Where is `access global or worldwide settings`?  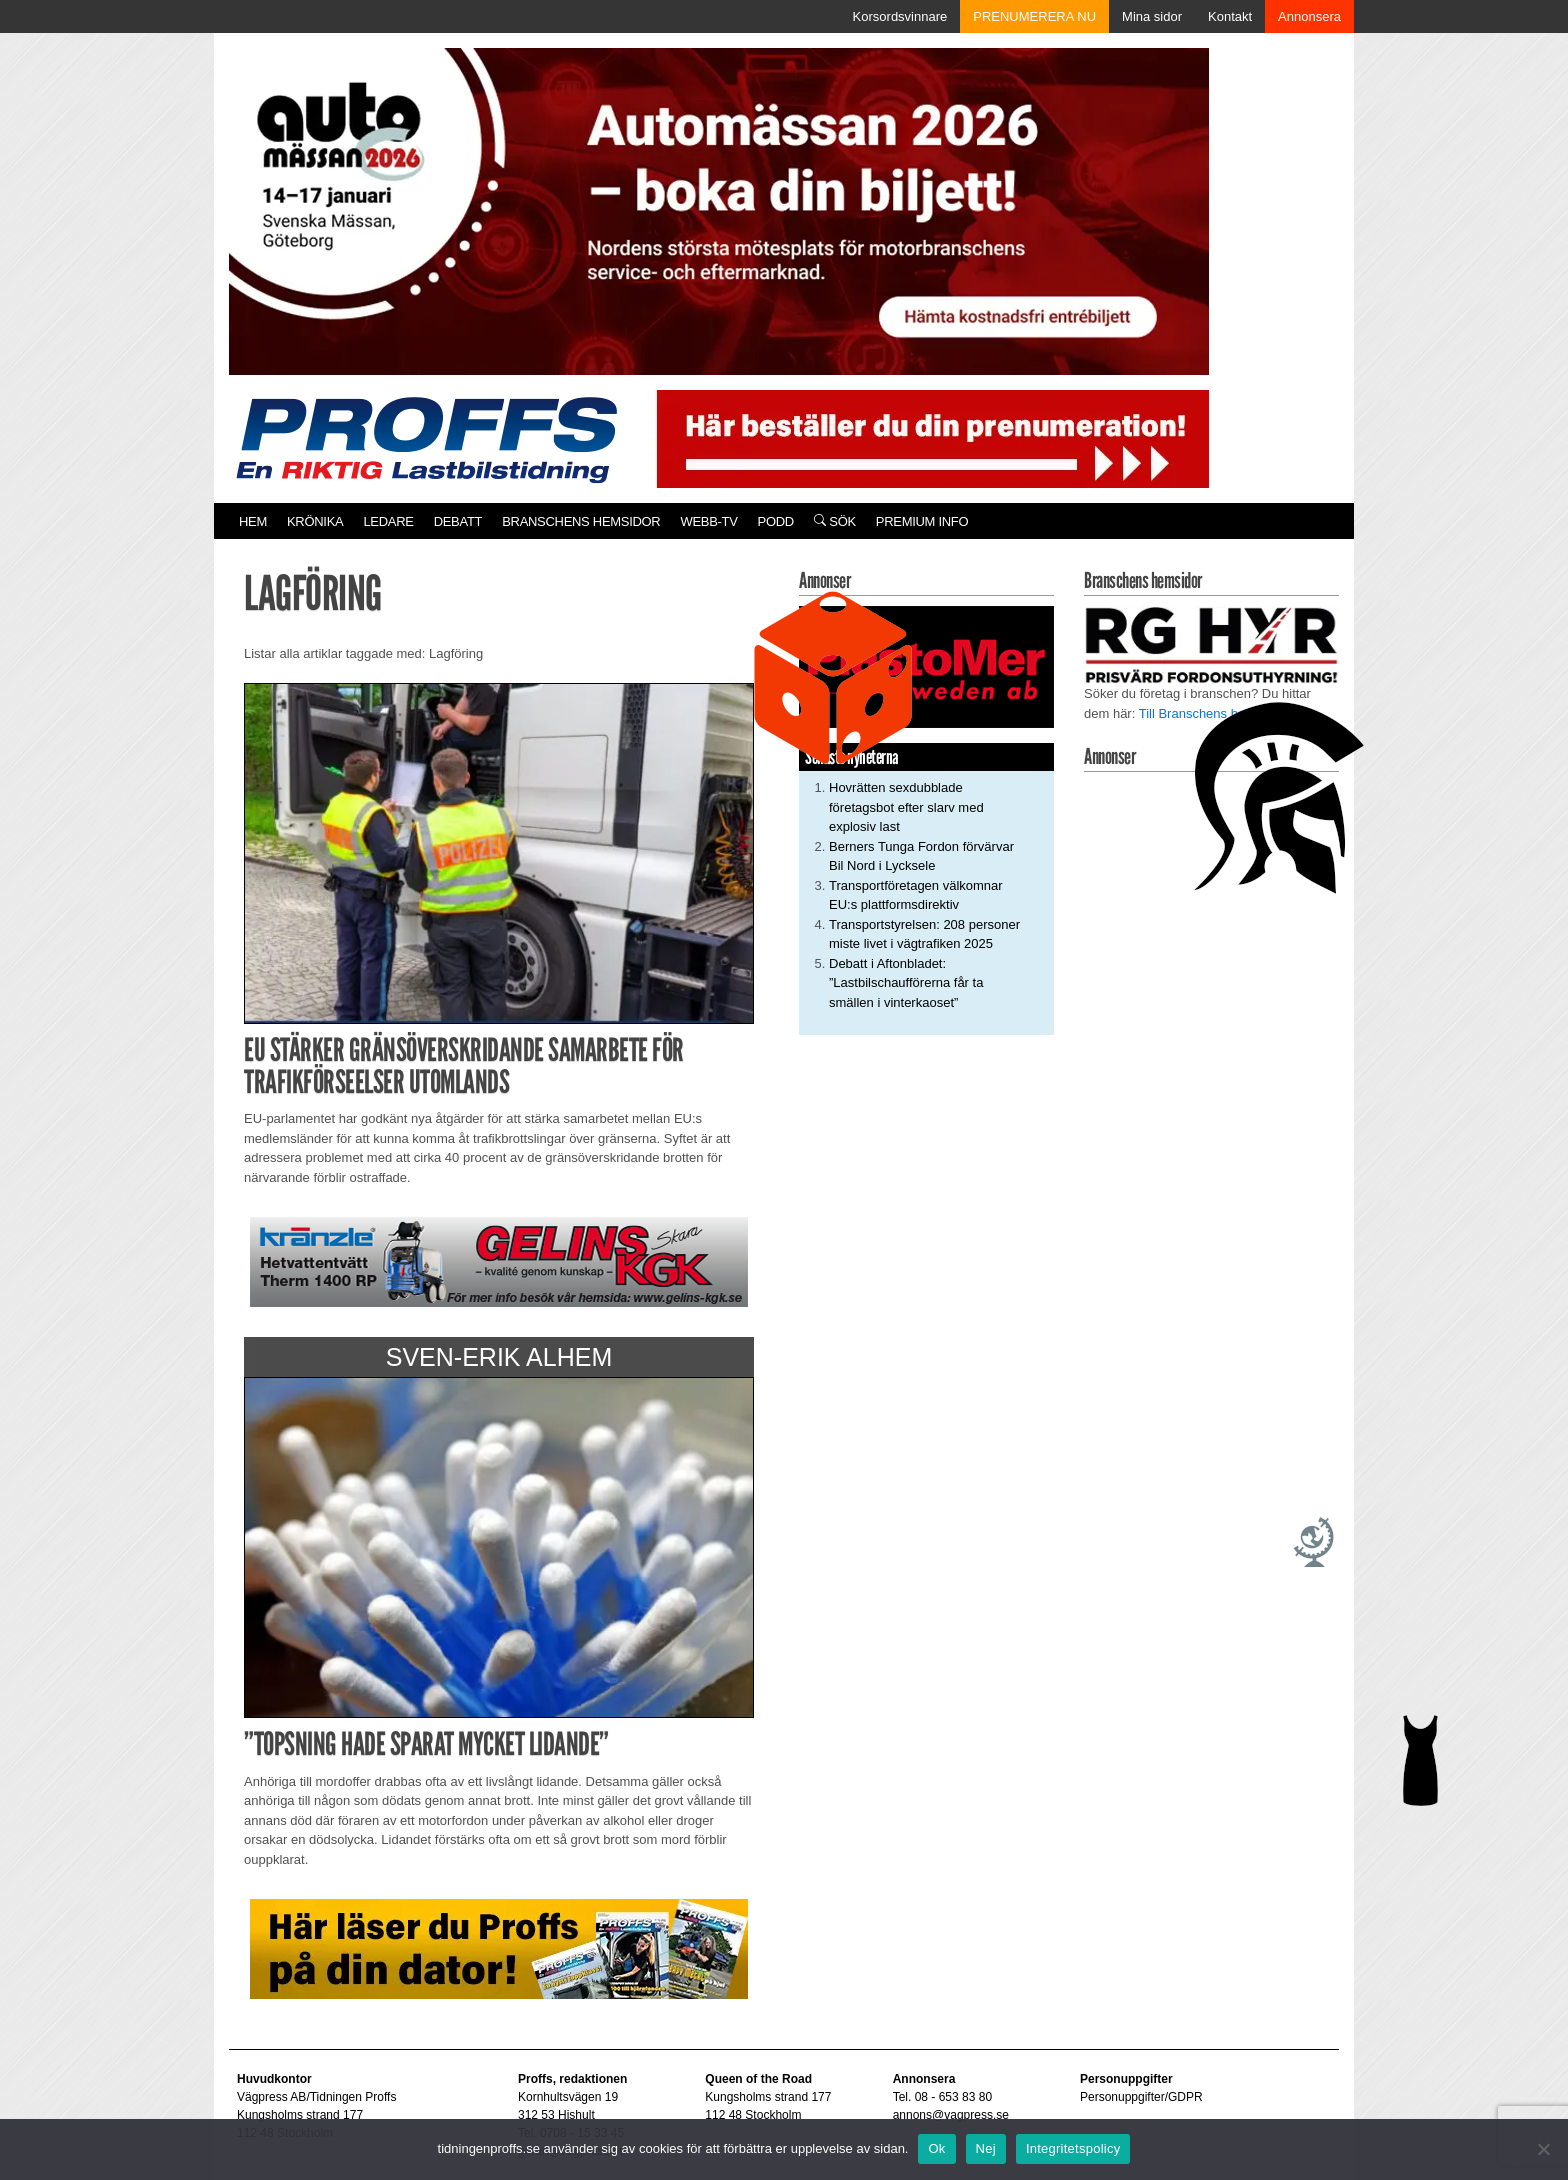 access global or worldwide settings is located at coordinates (1313, 1542).